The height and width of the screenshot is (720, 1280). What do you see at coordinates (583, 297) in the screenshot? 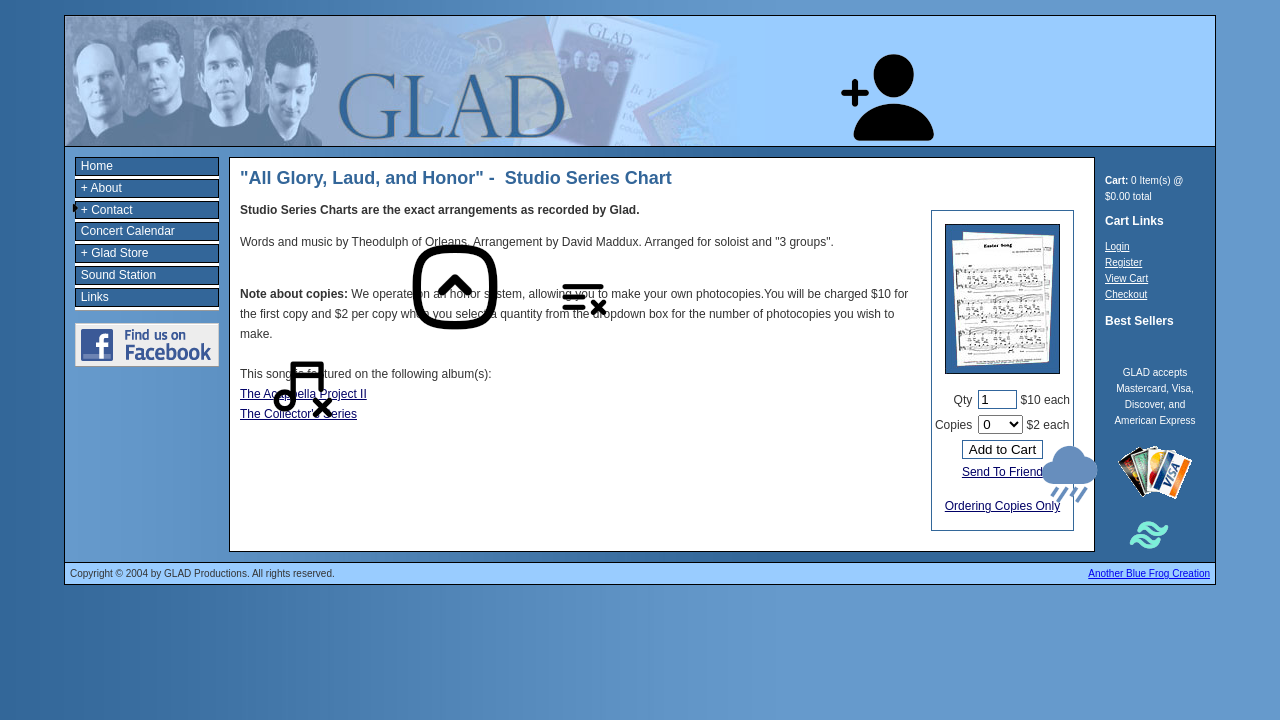
I see `remove a playlist` at bounding box center [583, 297].